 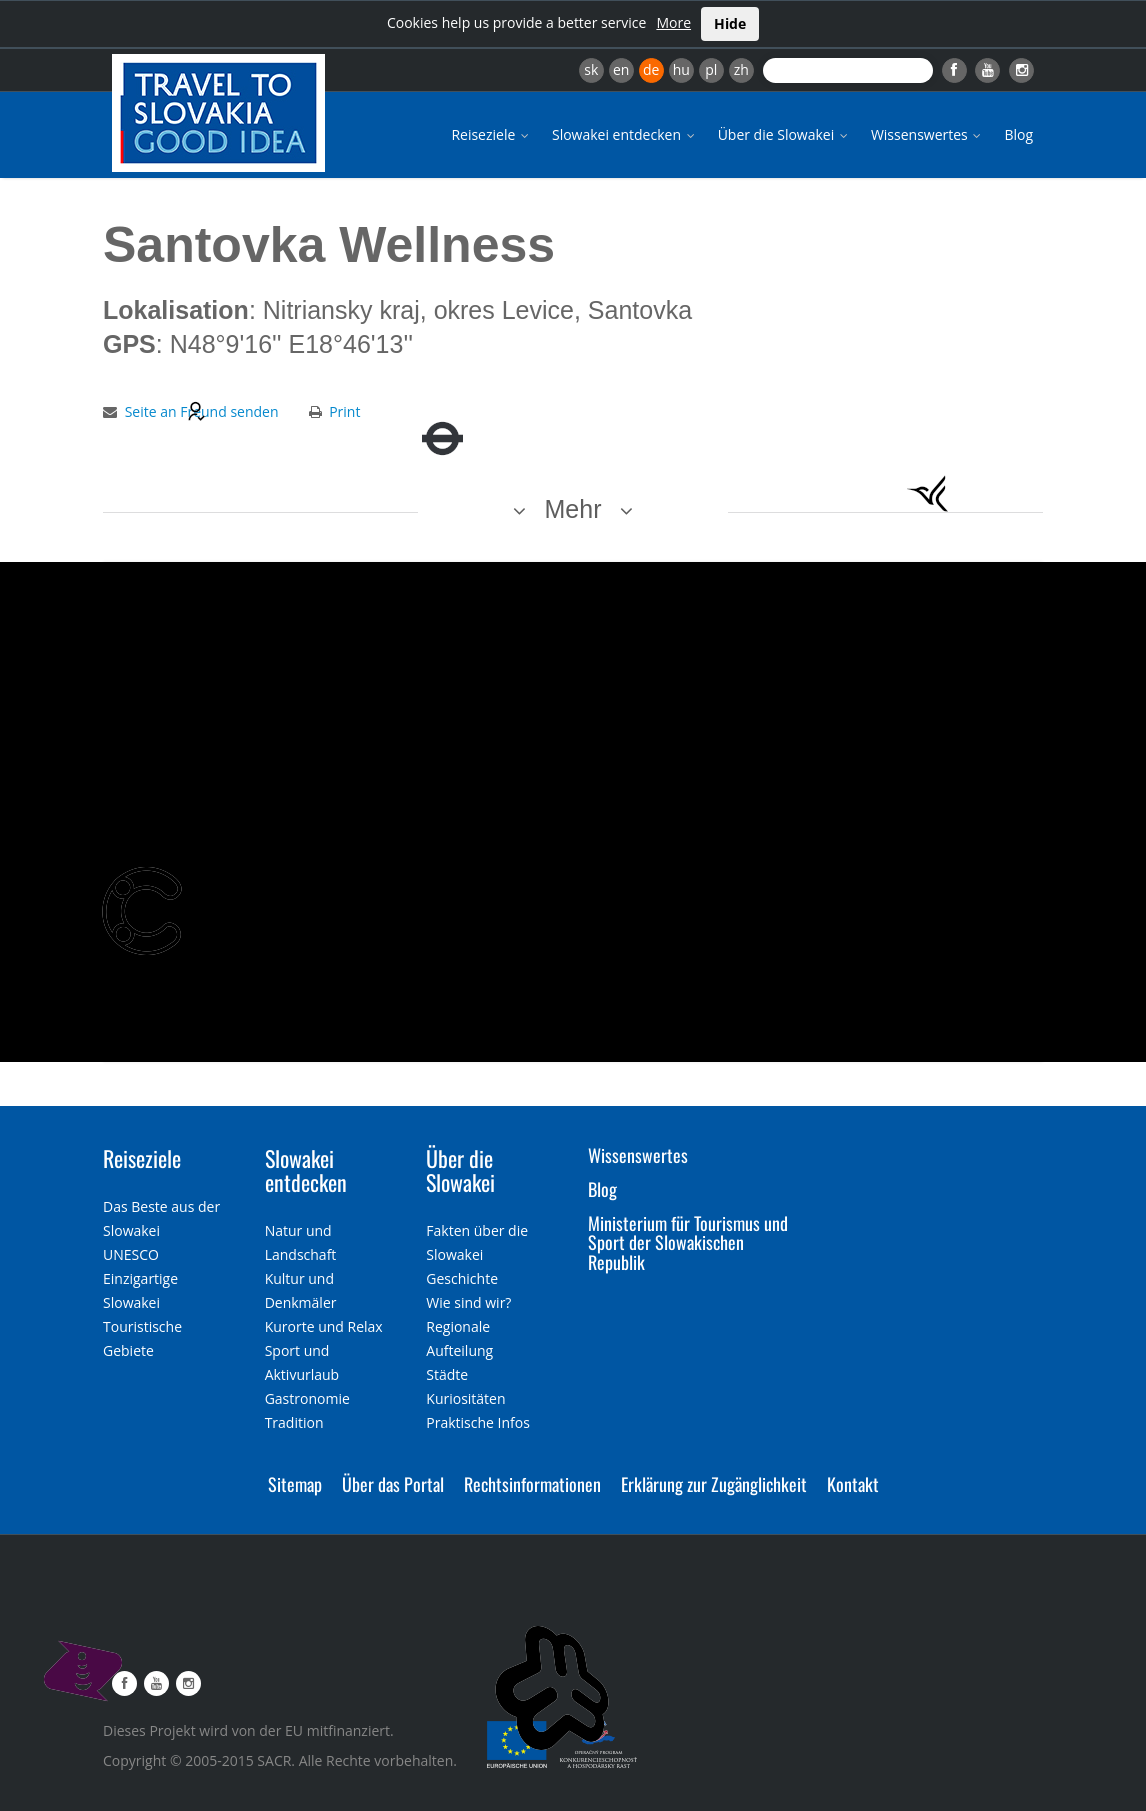 What do you see at coordinates (195, 411) in the screenshot?
I see `follow a user or add to your network` at bounding box center [195, 411].